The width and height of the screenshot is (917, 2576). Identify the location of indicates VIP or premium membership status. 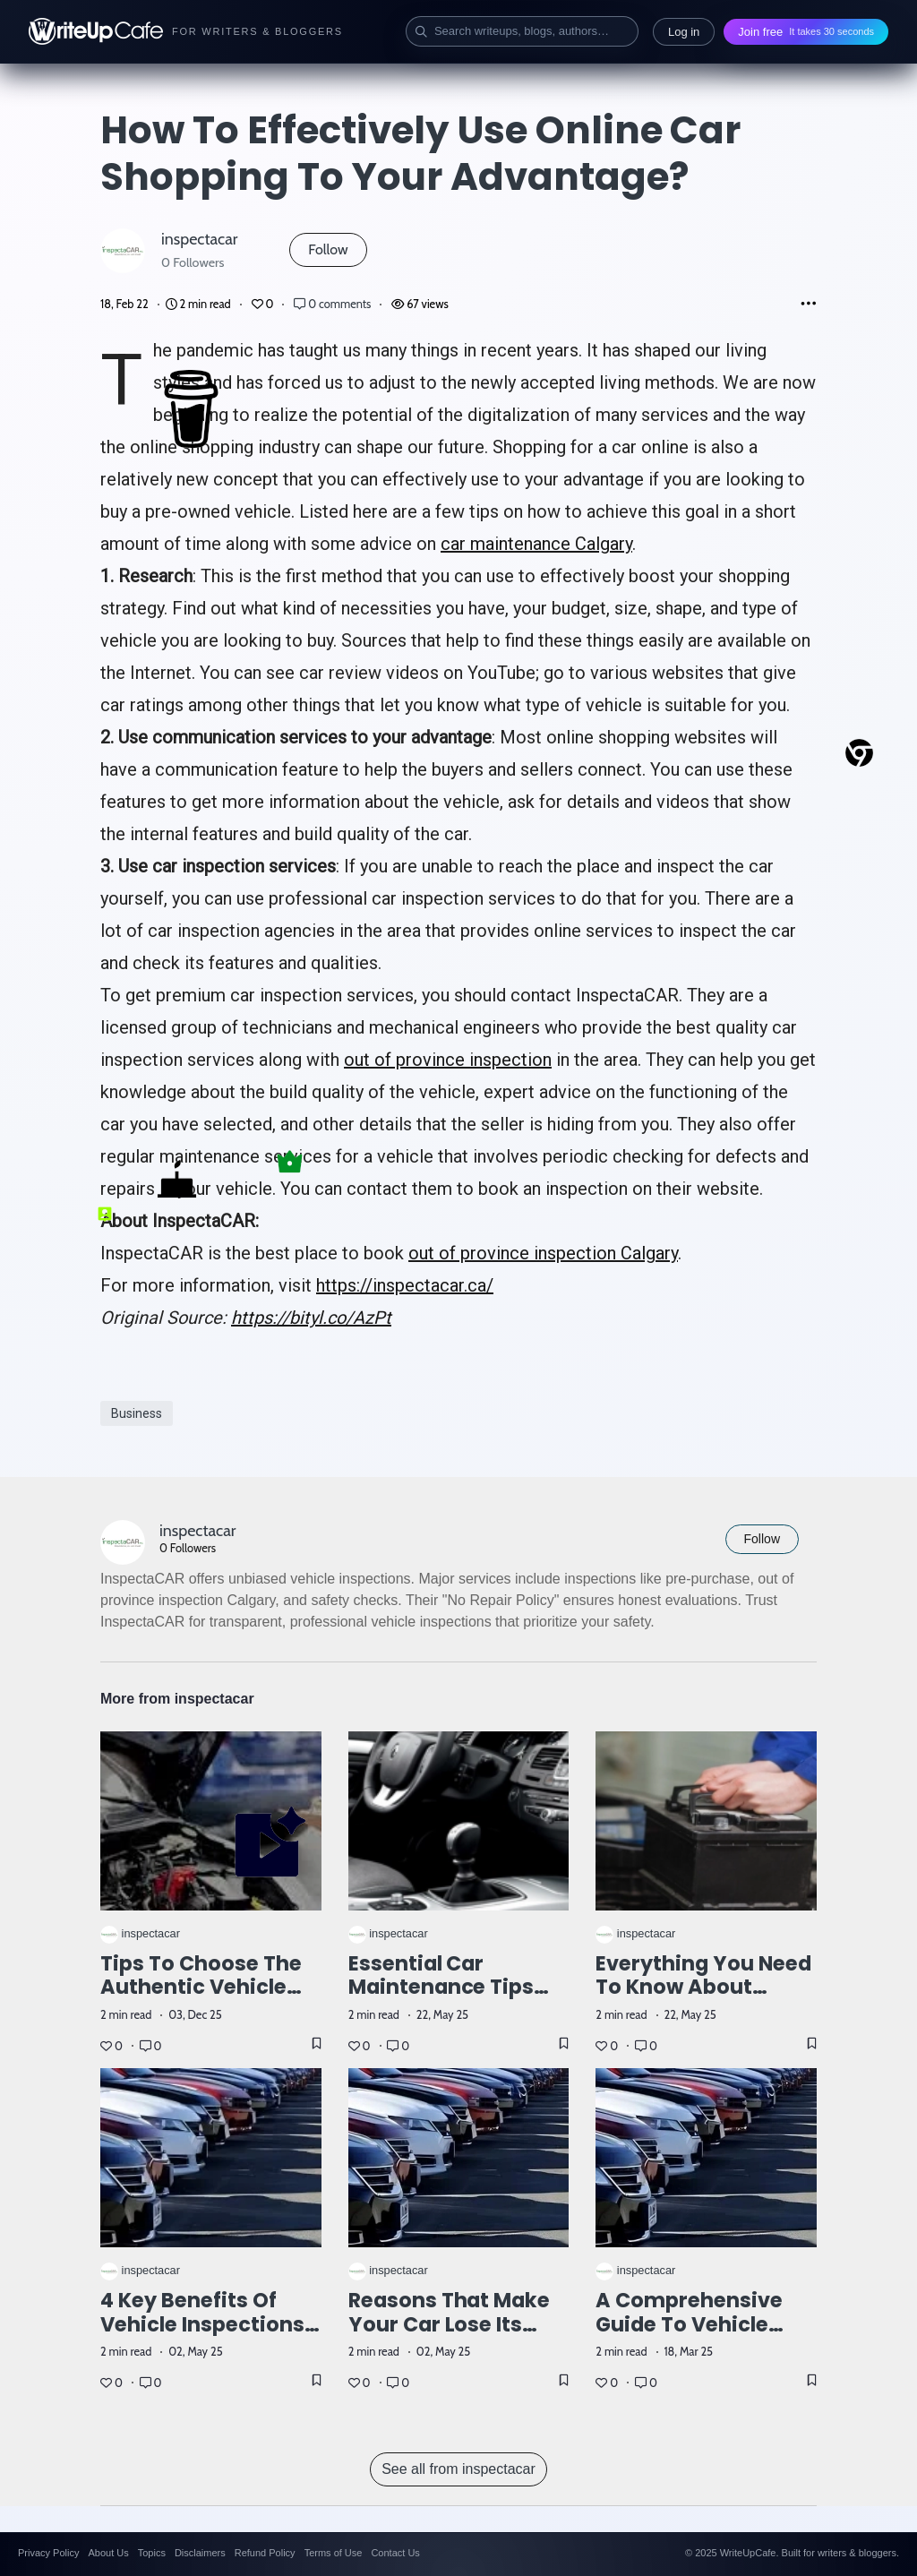
(289, 1162).